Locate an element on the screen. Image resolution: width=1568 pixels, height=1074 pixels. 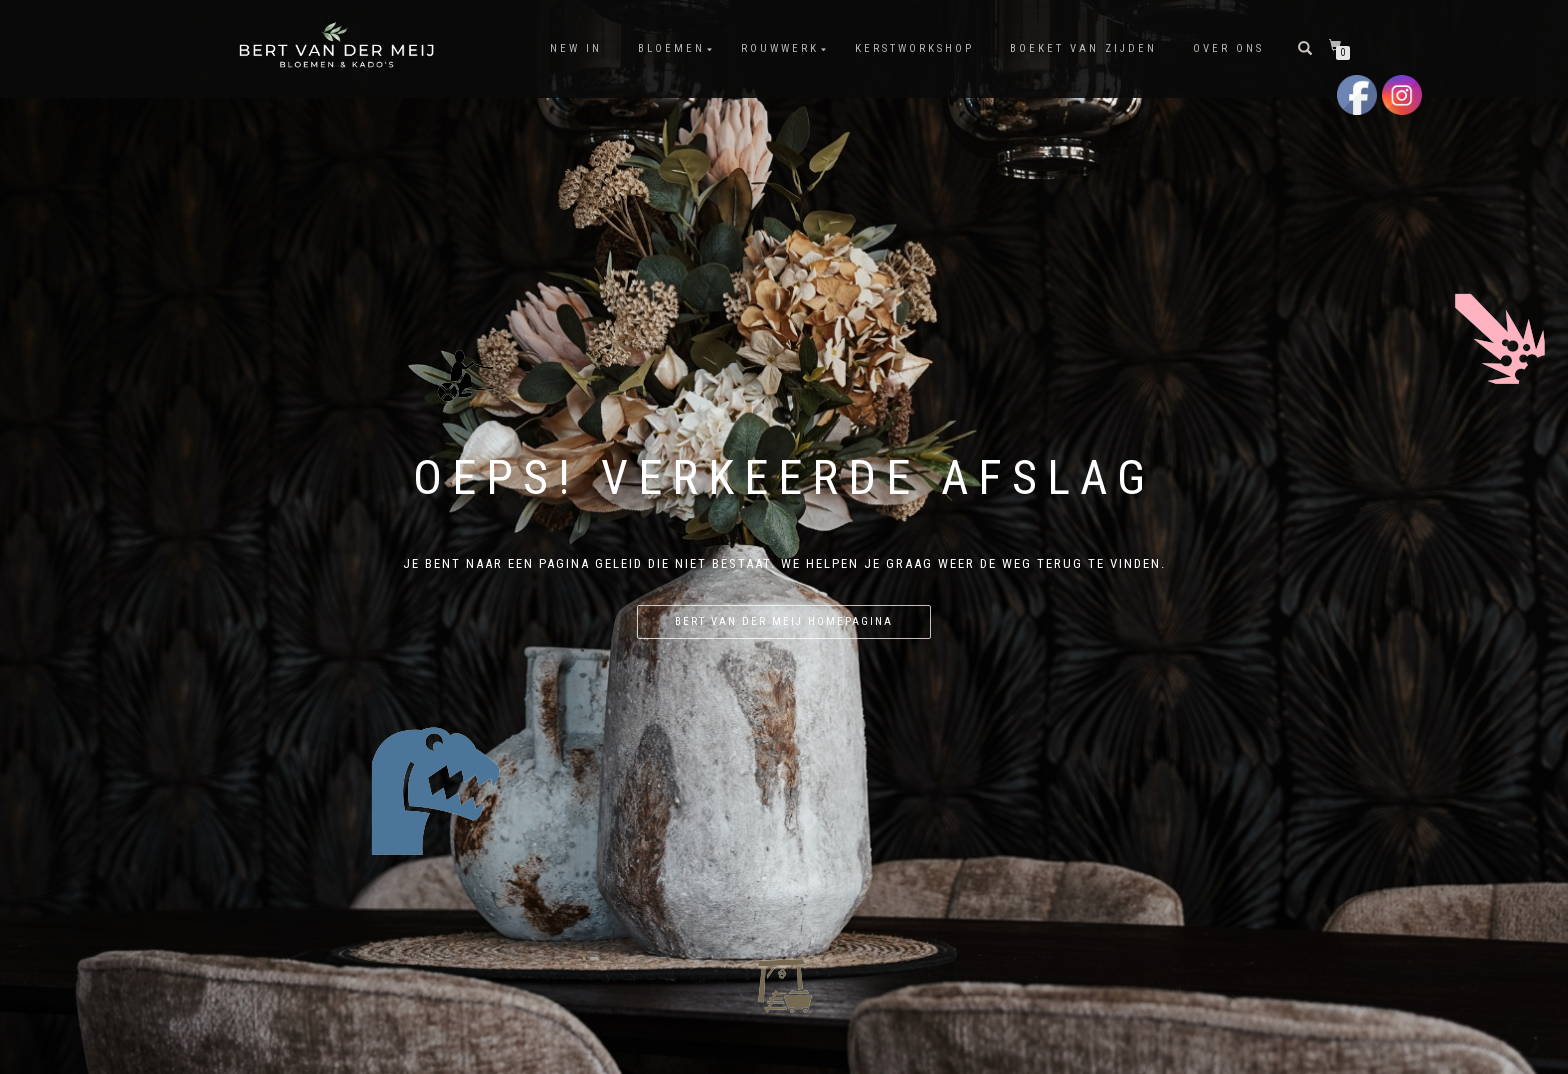
select chariot unit in strategy game is located at coordinates (465, 374).